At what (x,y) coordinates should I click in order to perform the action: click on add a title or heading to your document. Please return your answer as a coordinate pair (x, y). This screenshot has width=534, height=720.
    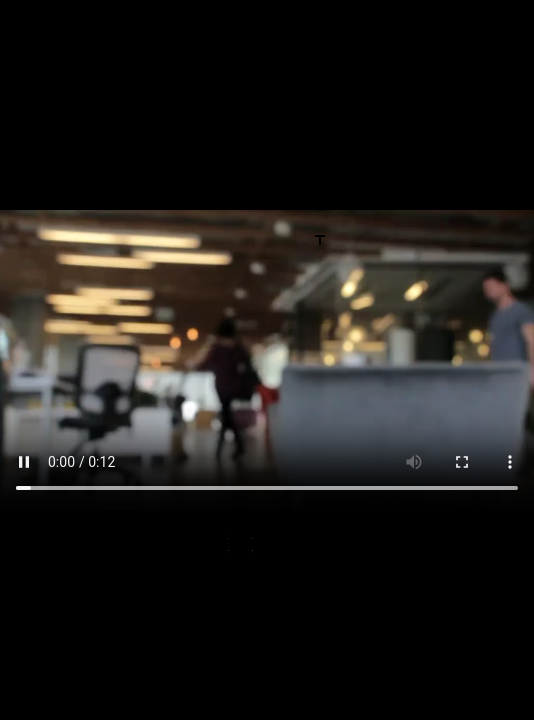
    Looking at the image, I should click on (320, 240).